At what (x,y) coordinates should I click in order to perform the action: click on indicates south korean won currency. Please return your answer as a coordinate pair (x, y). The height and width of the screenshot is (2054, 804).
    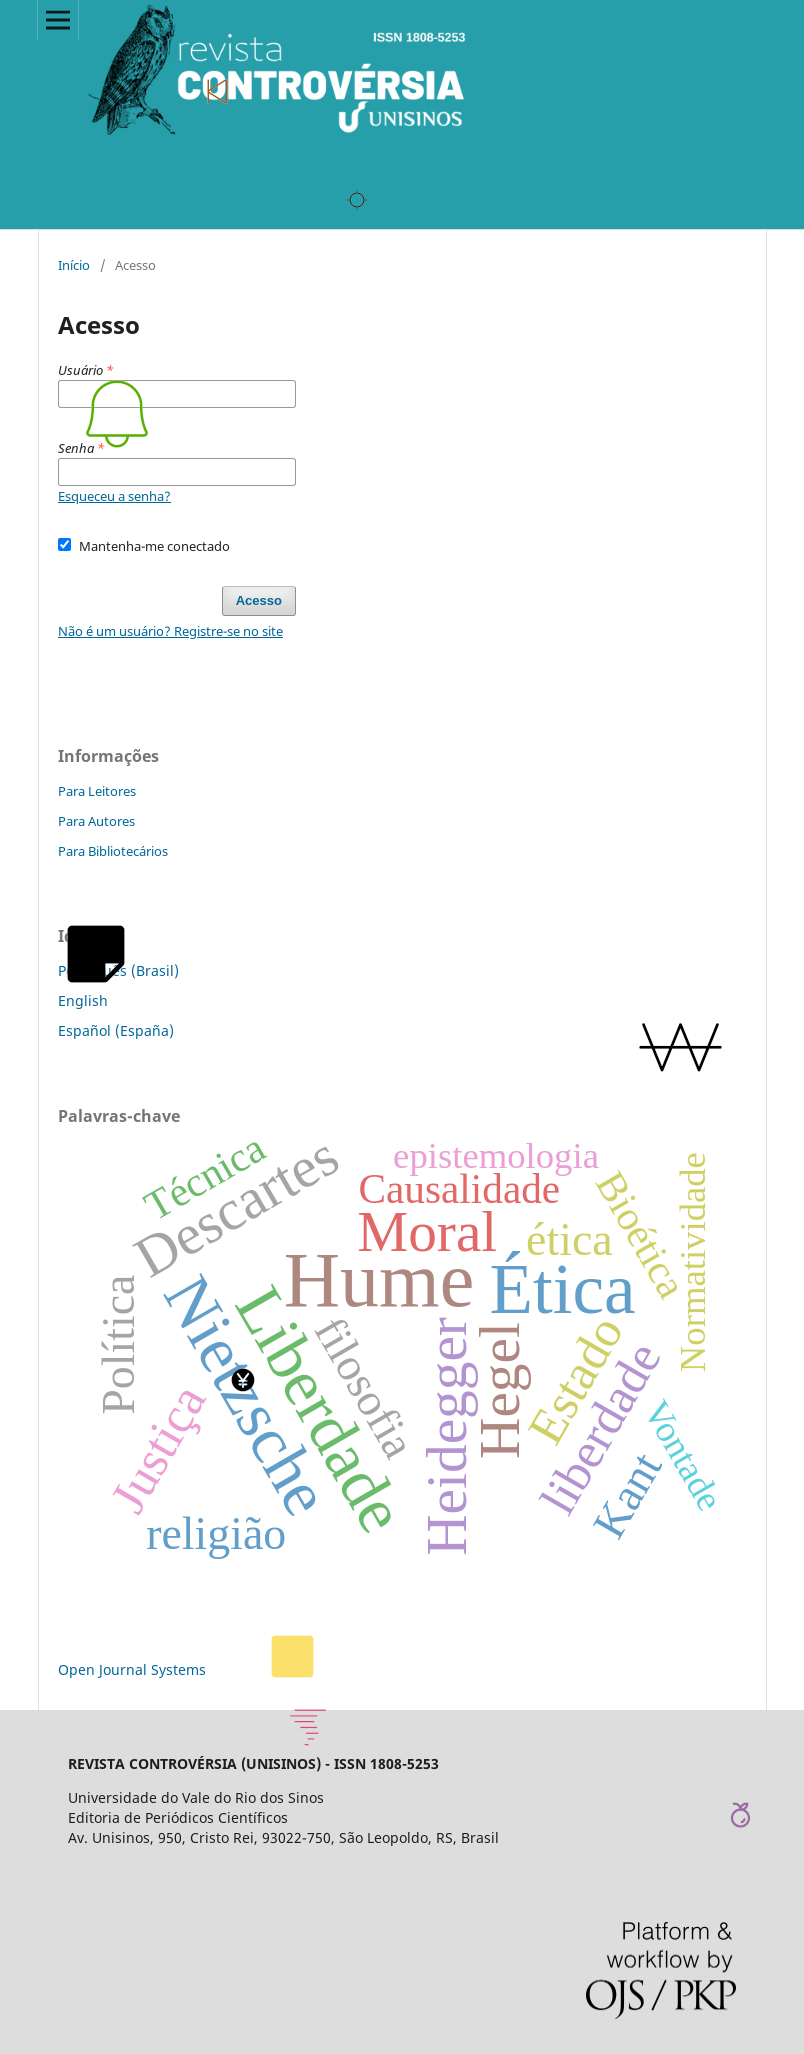
    Looking at the image, I should click on (680, 1044).